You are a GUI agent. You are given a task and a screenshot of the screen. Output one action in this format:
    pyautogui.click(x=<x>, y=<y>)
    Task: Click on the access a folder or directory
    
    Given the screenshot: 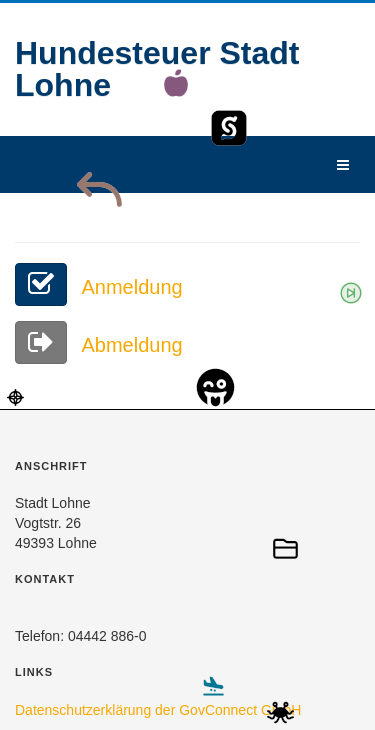 What is the action you would take?
    pyautogui.click(x=285, y=549)
    